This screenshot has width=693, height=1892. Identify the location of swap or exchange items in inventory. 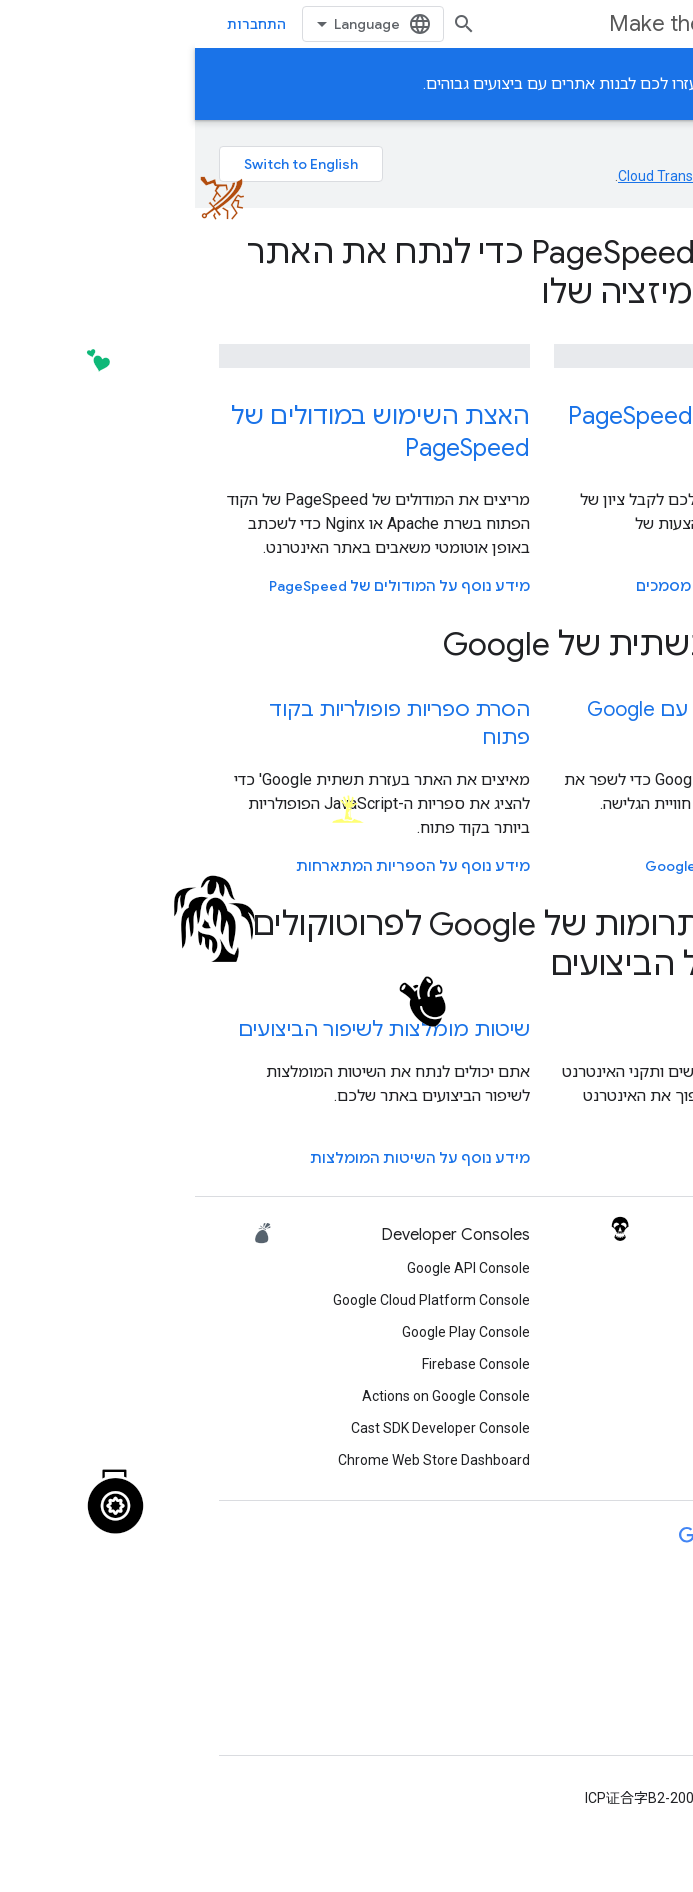
(263, 1233).